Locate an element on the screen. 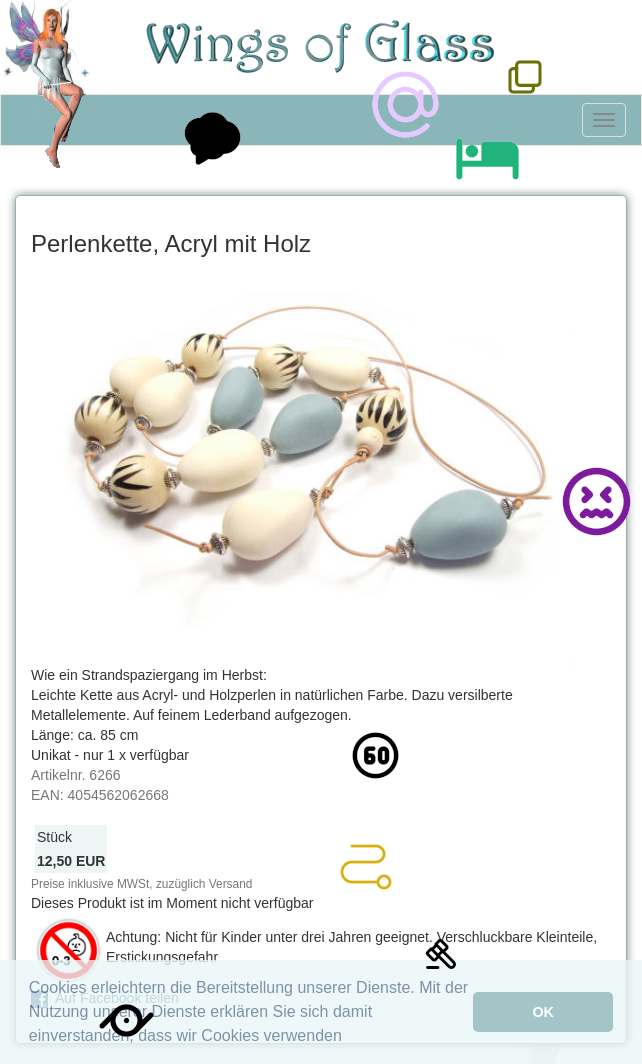 The width and height of the screenshot is (642, 1064). open chat or messaging is located at coordinates (211, 138).